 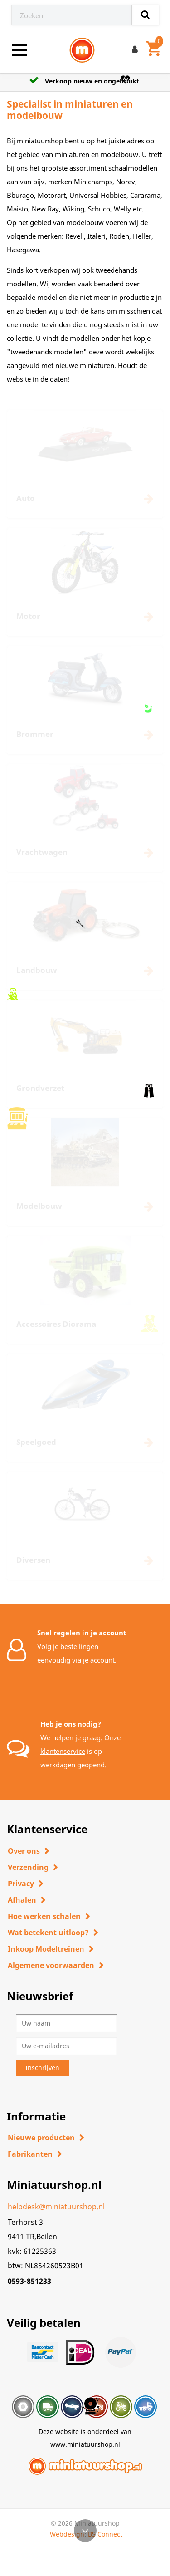 I want to click on plant a seed in your garden, so click(x=148, y=708).